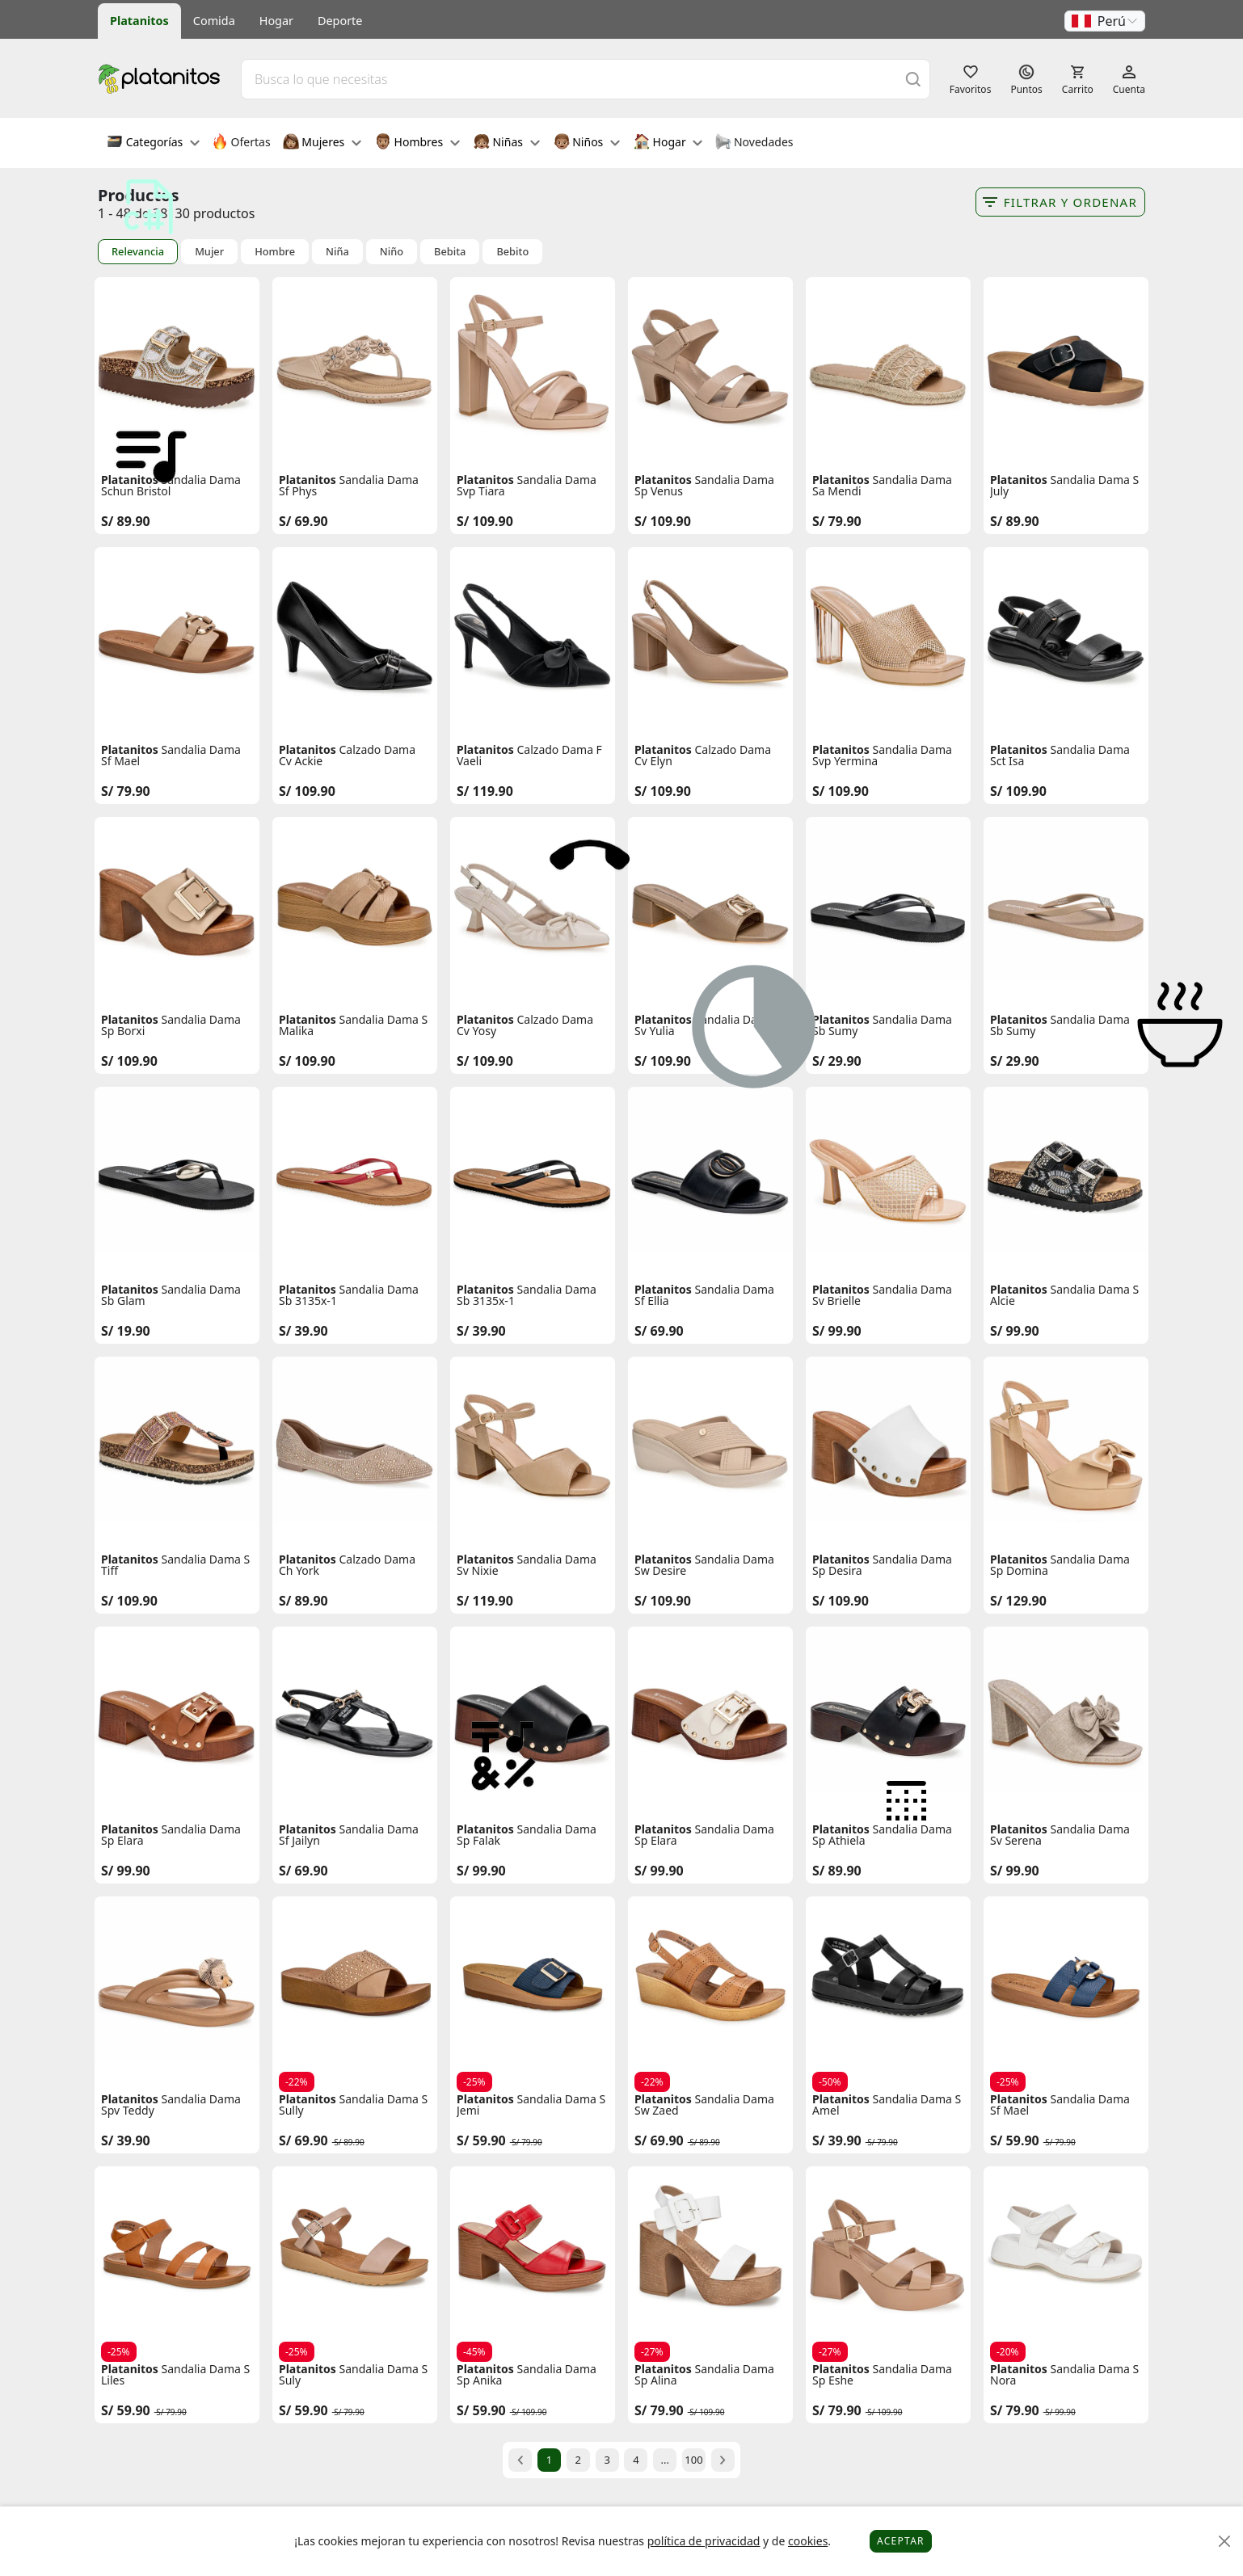  What do you see at coordinates (150, 207) in the screenshot?
I see `a C# source code file` at bounding box center [150, 207].